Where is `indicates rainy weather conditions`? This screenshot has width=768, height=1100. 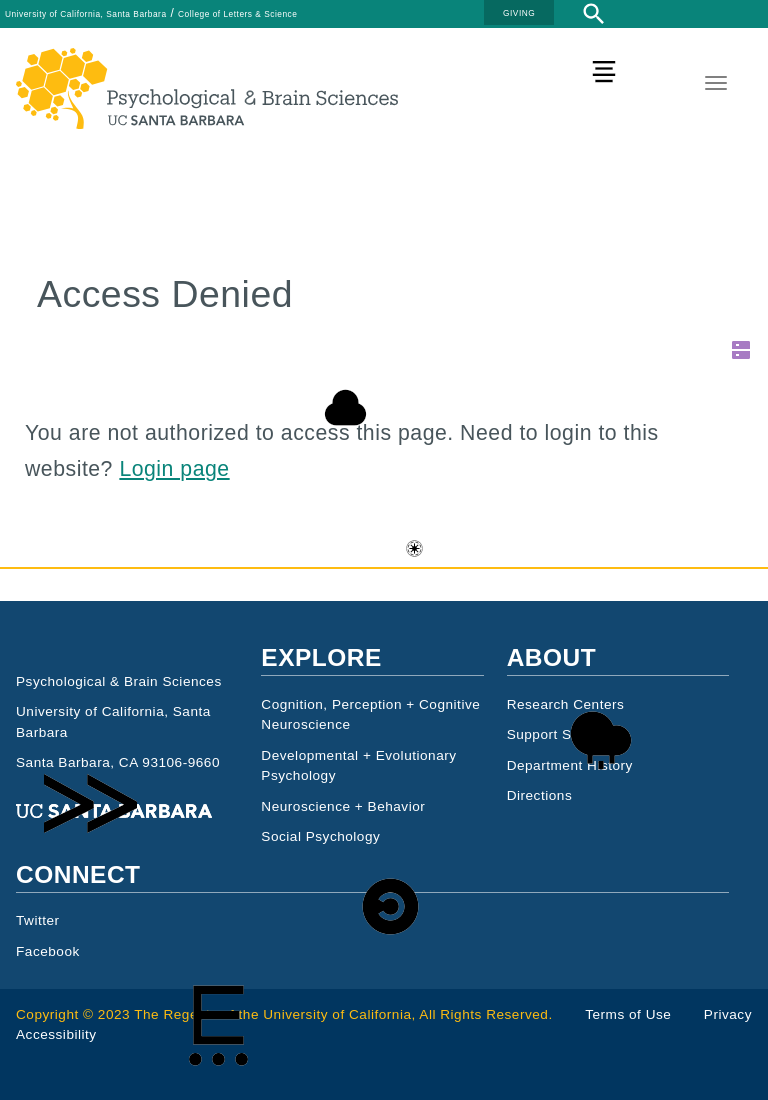
indicates rainy weather conditions is located at coordinates (601, 739).